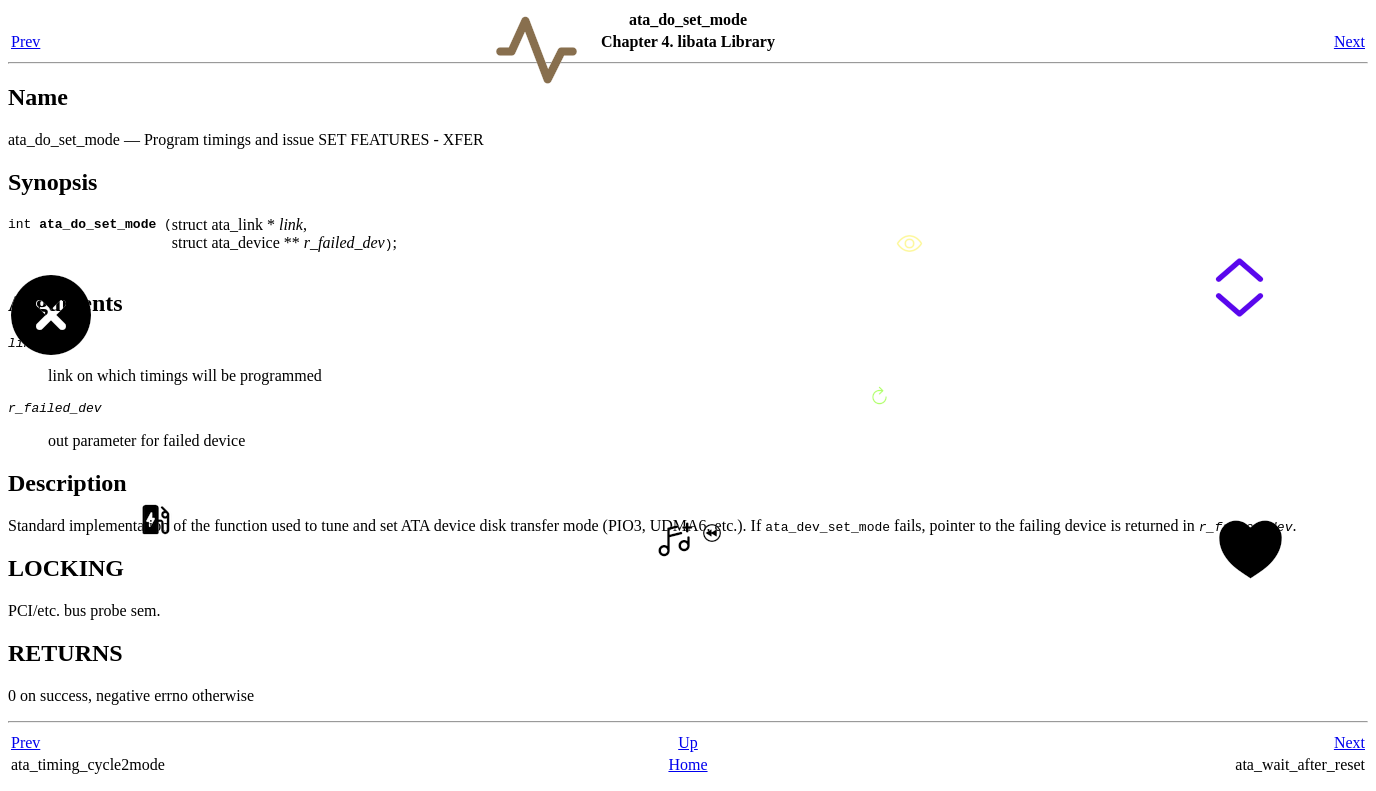 The height and width of the screenshot is (791, 1376). I want to click on close or dismiss a dialog, so click(51, 315).